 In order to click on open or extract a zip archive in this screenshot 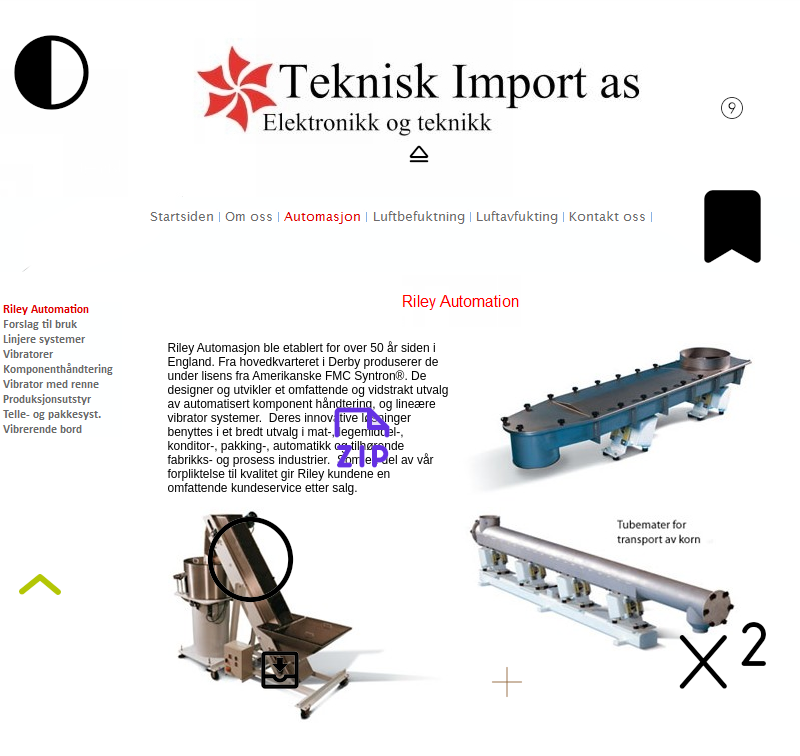, I will do `click(362, 440)`.